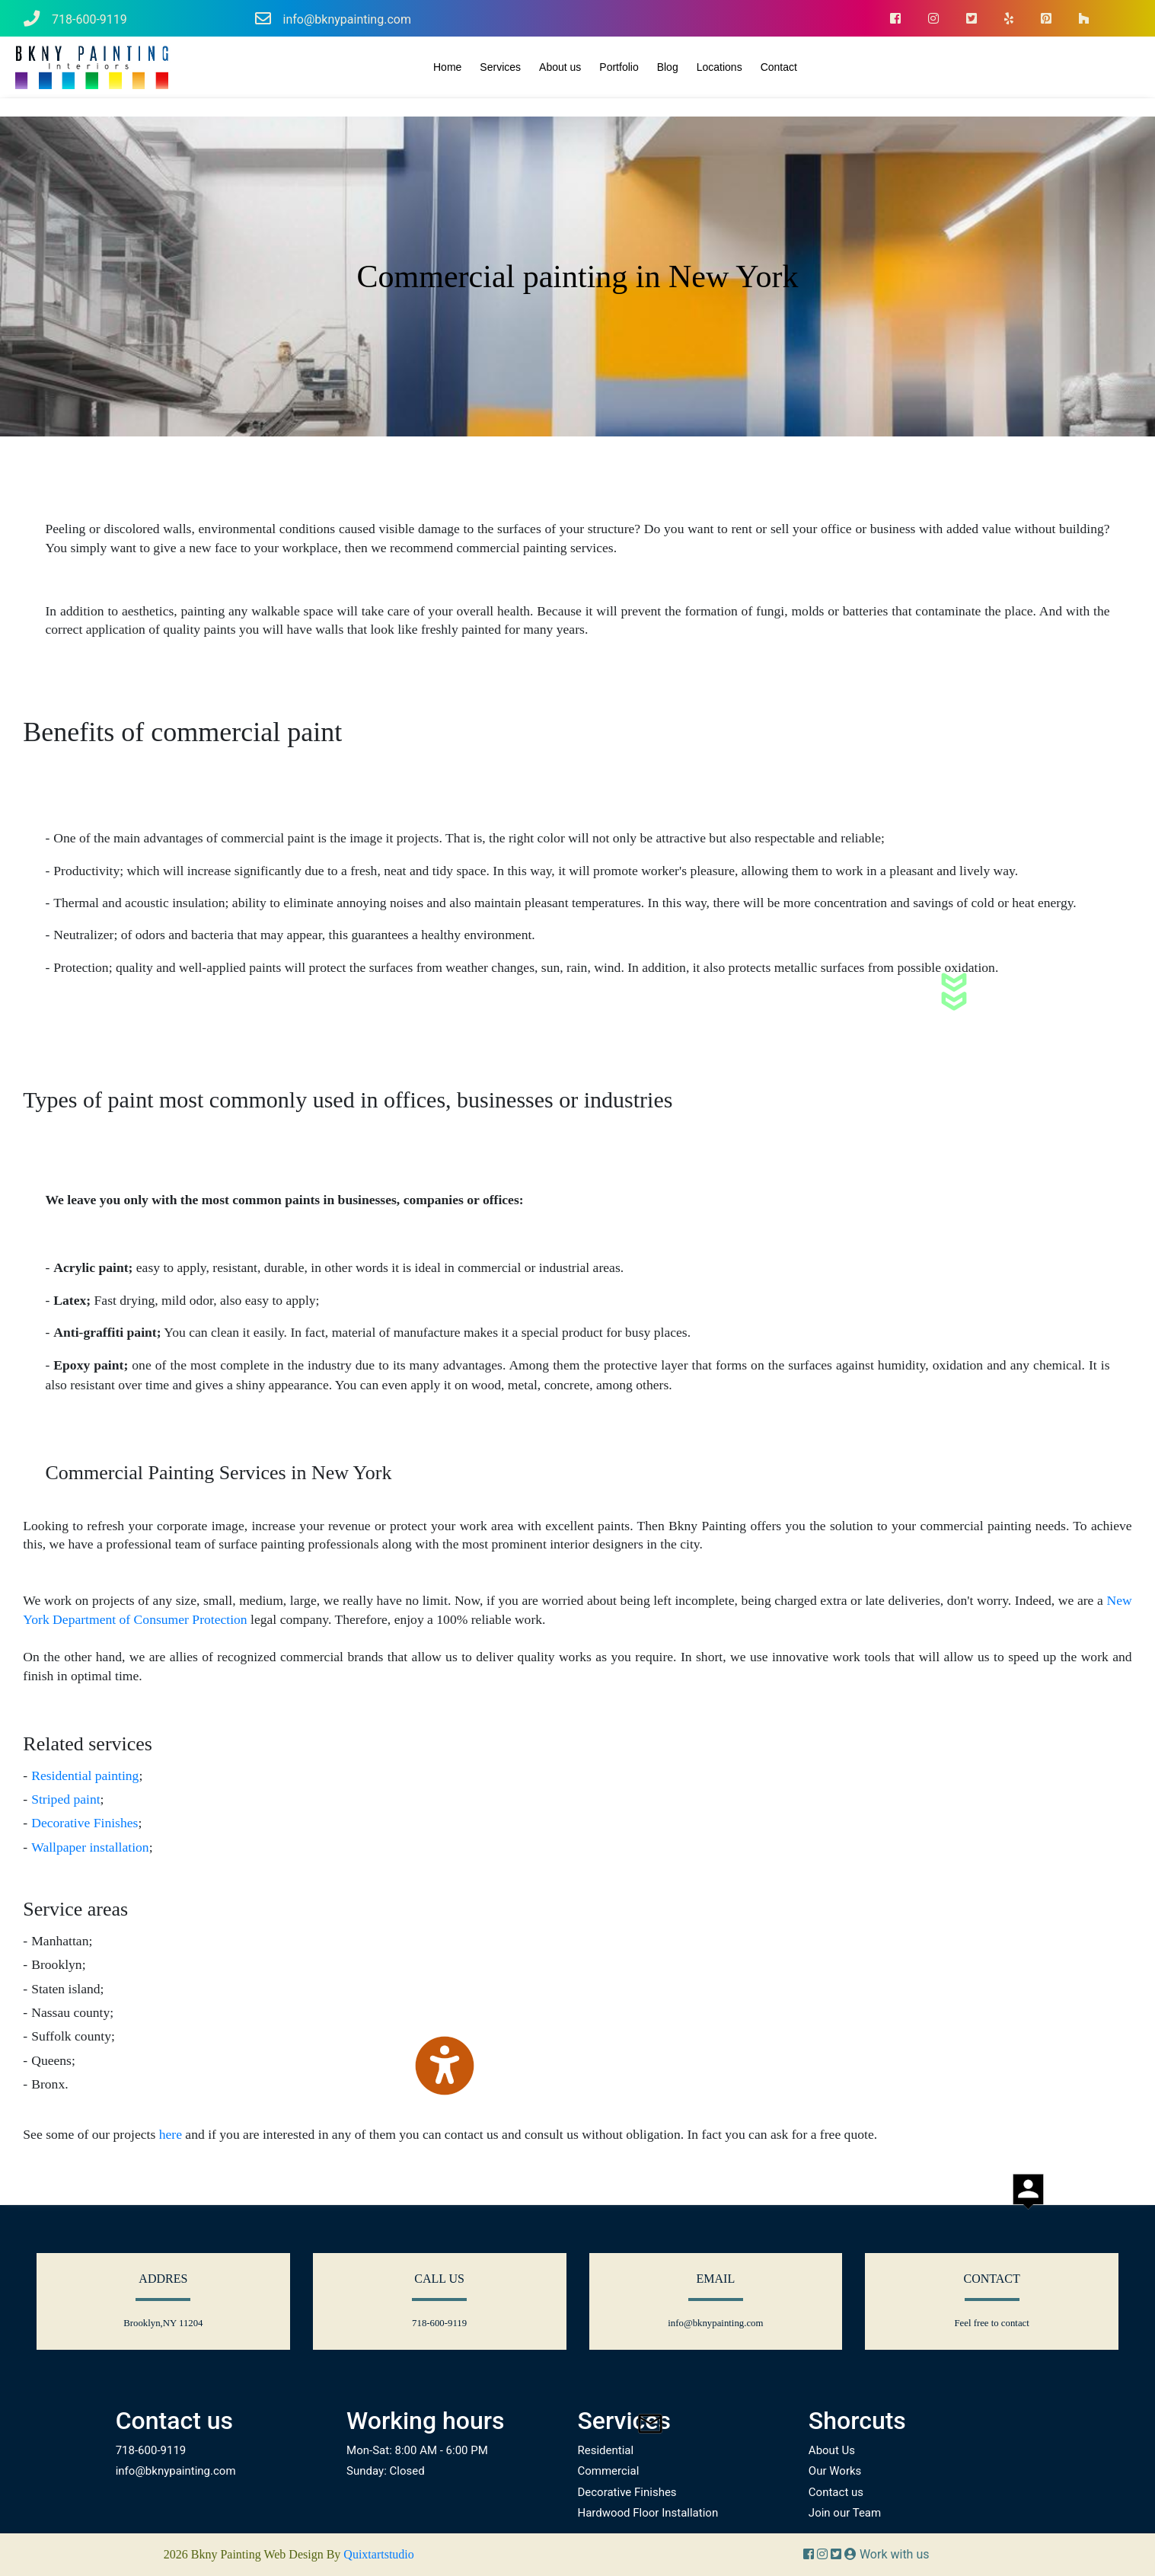 Image resolution: width=1155 pixels, height=2576 pixels. Describe the element at coordinates (445, 2066) in the screenshot. I see `access accessibility settings` at that location.